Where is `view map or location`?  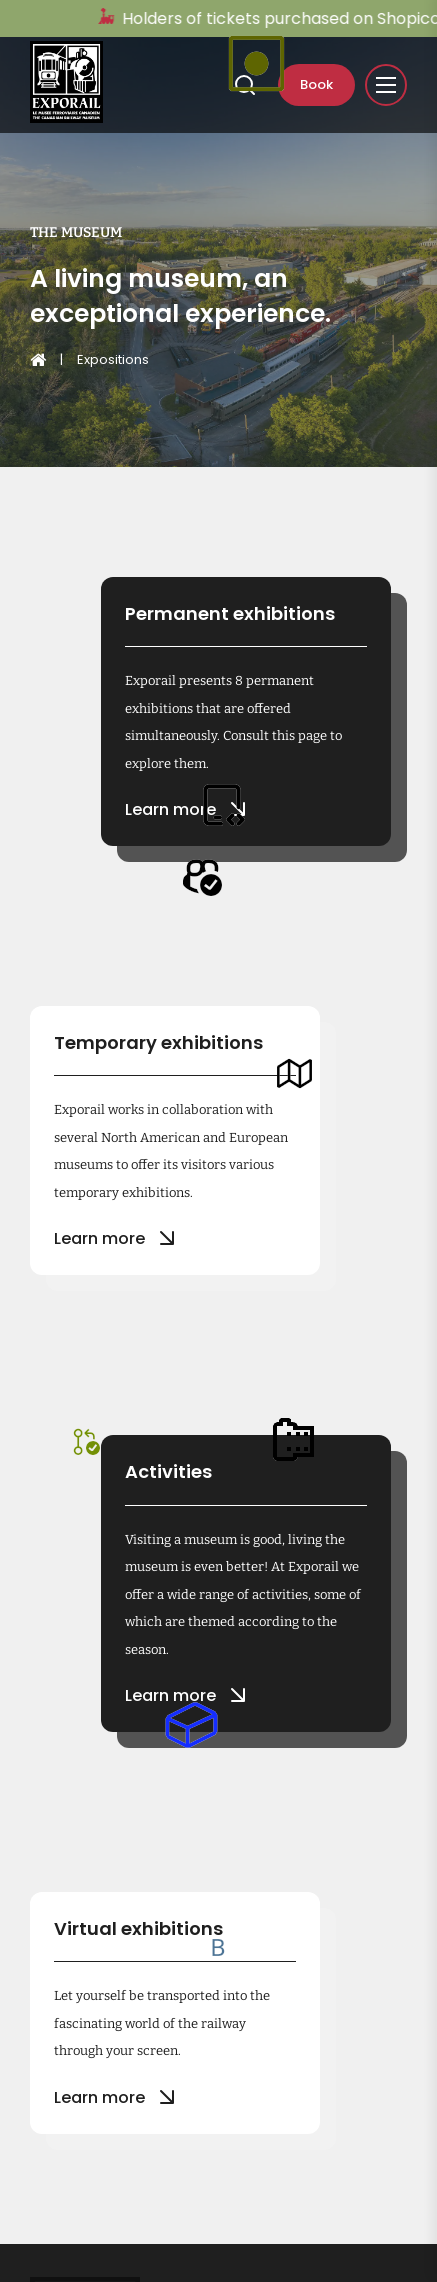 view map or location is located at coordinates (294, 1073).